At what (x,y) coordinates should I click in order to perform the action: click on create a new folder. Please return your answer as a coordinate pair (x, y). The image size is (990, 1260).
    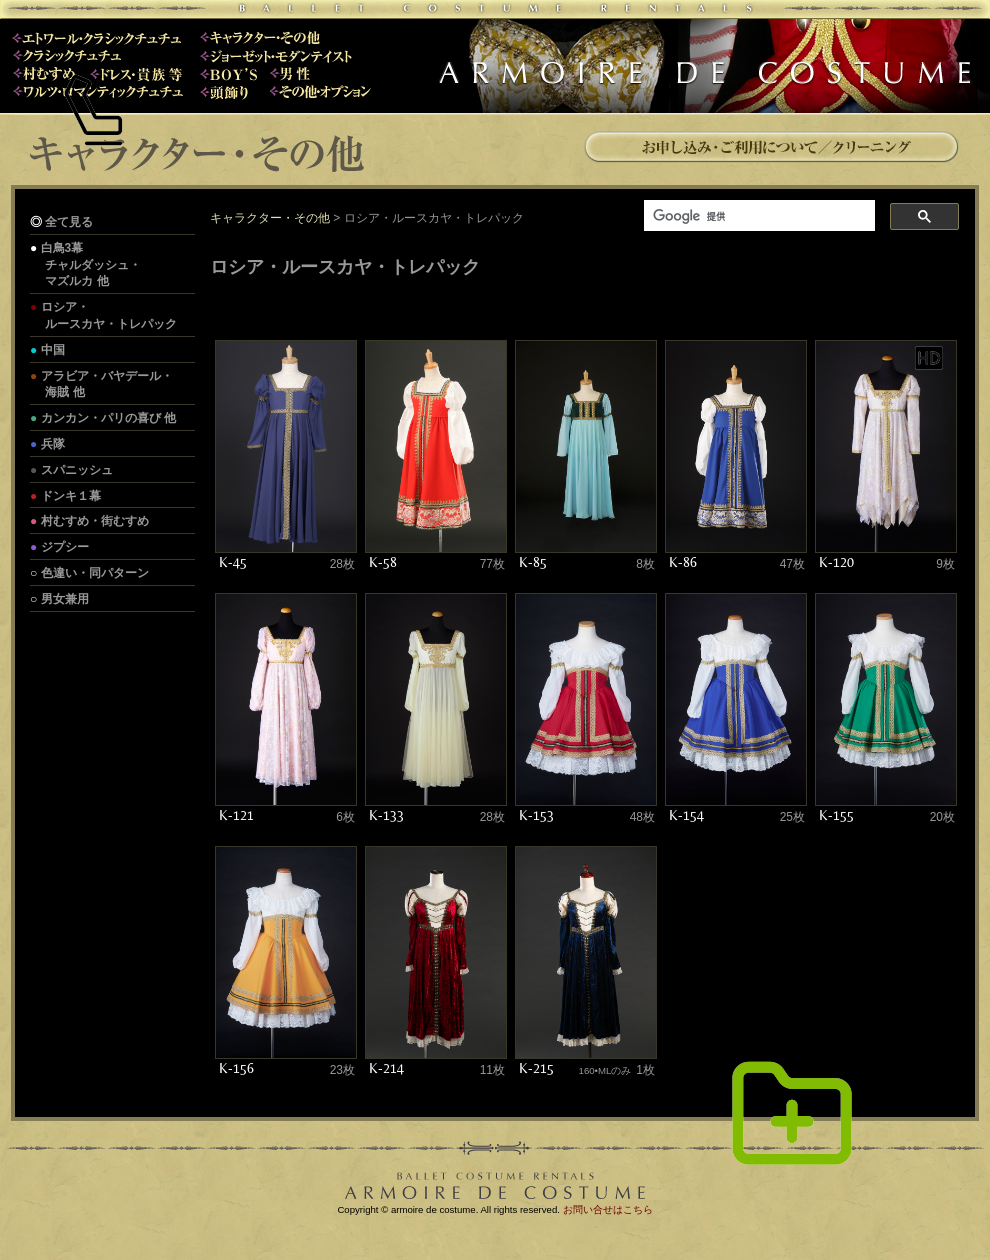
    Looking at the image, I should click on (792, 1116).